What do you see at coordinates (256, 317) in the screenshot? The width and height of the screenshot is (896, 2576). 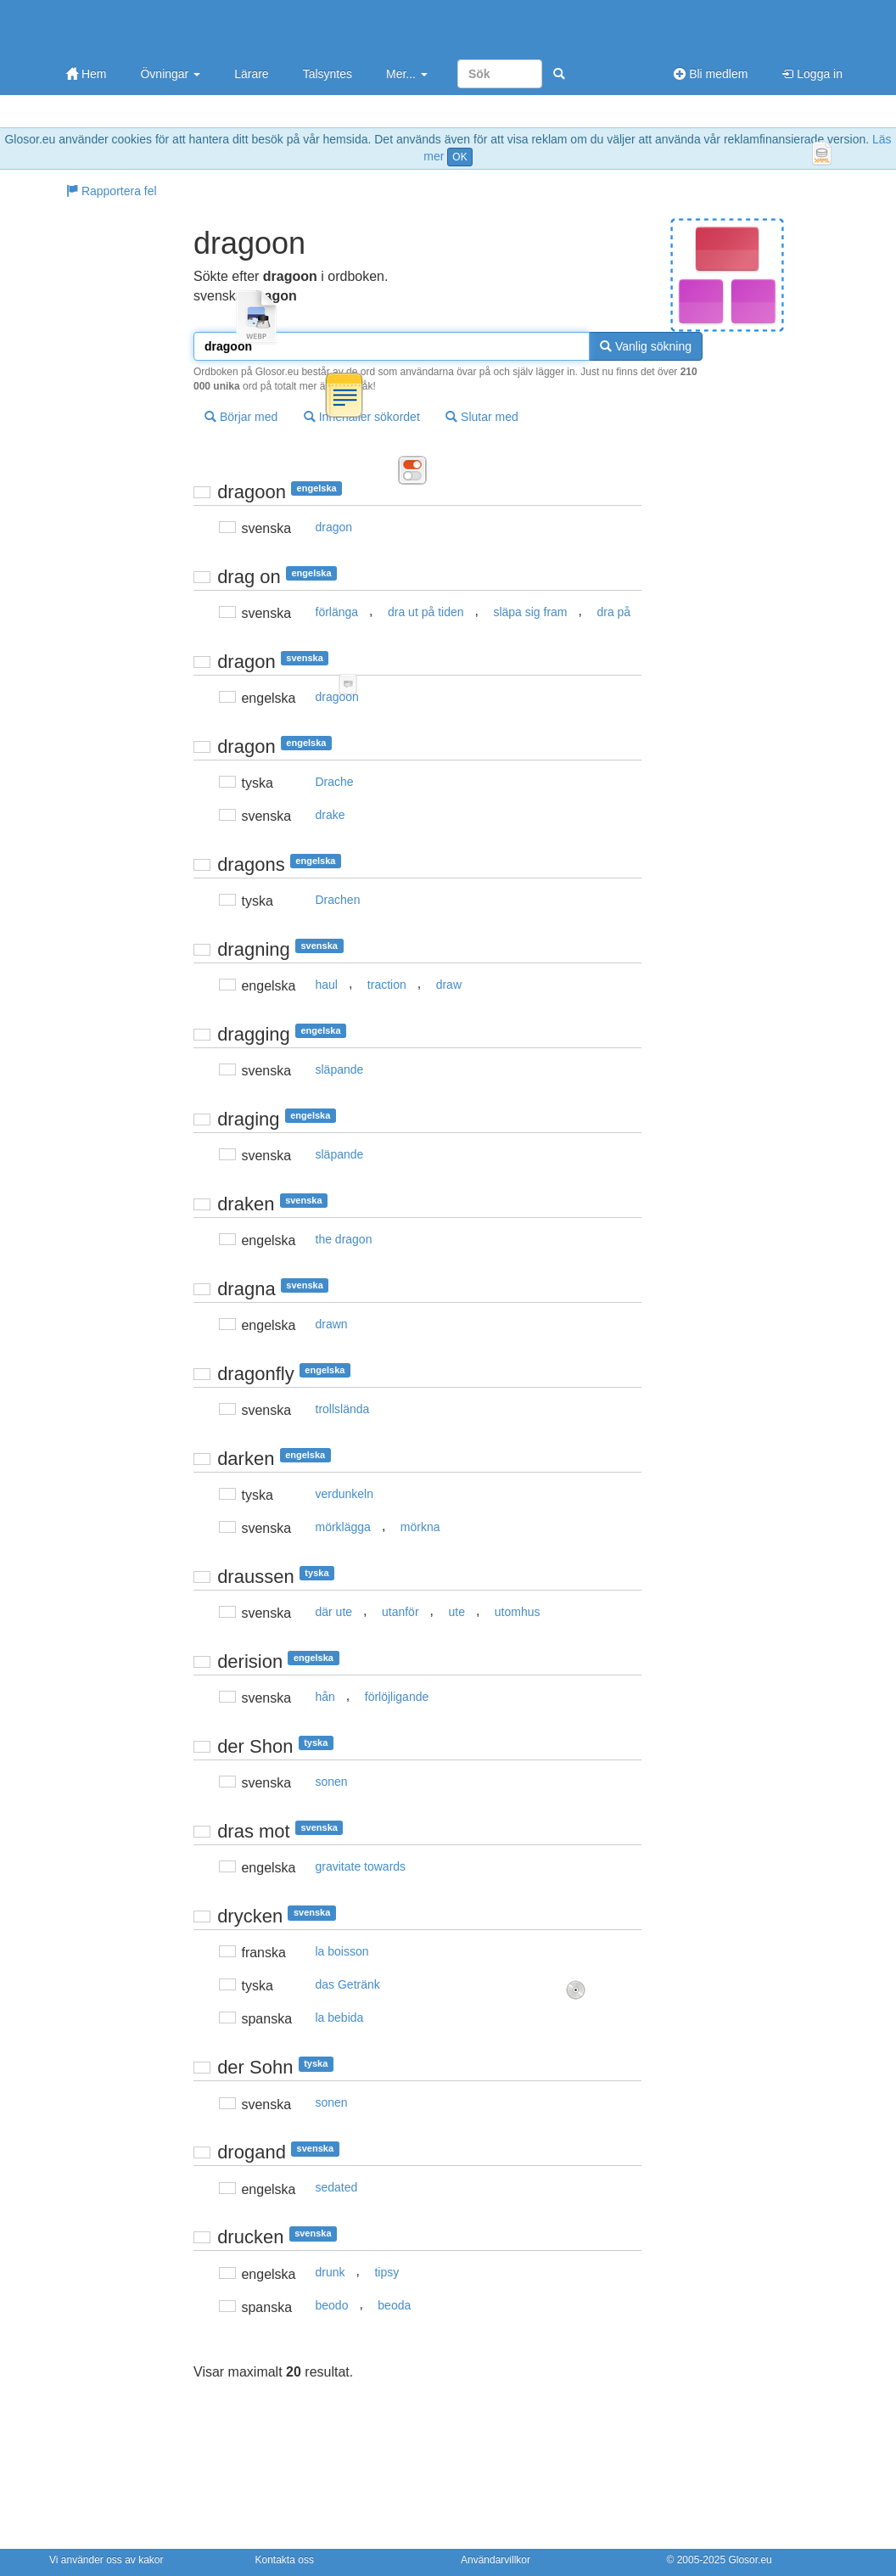 I see `a webp image file` at bounding box center [256, 317].